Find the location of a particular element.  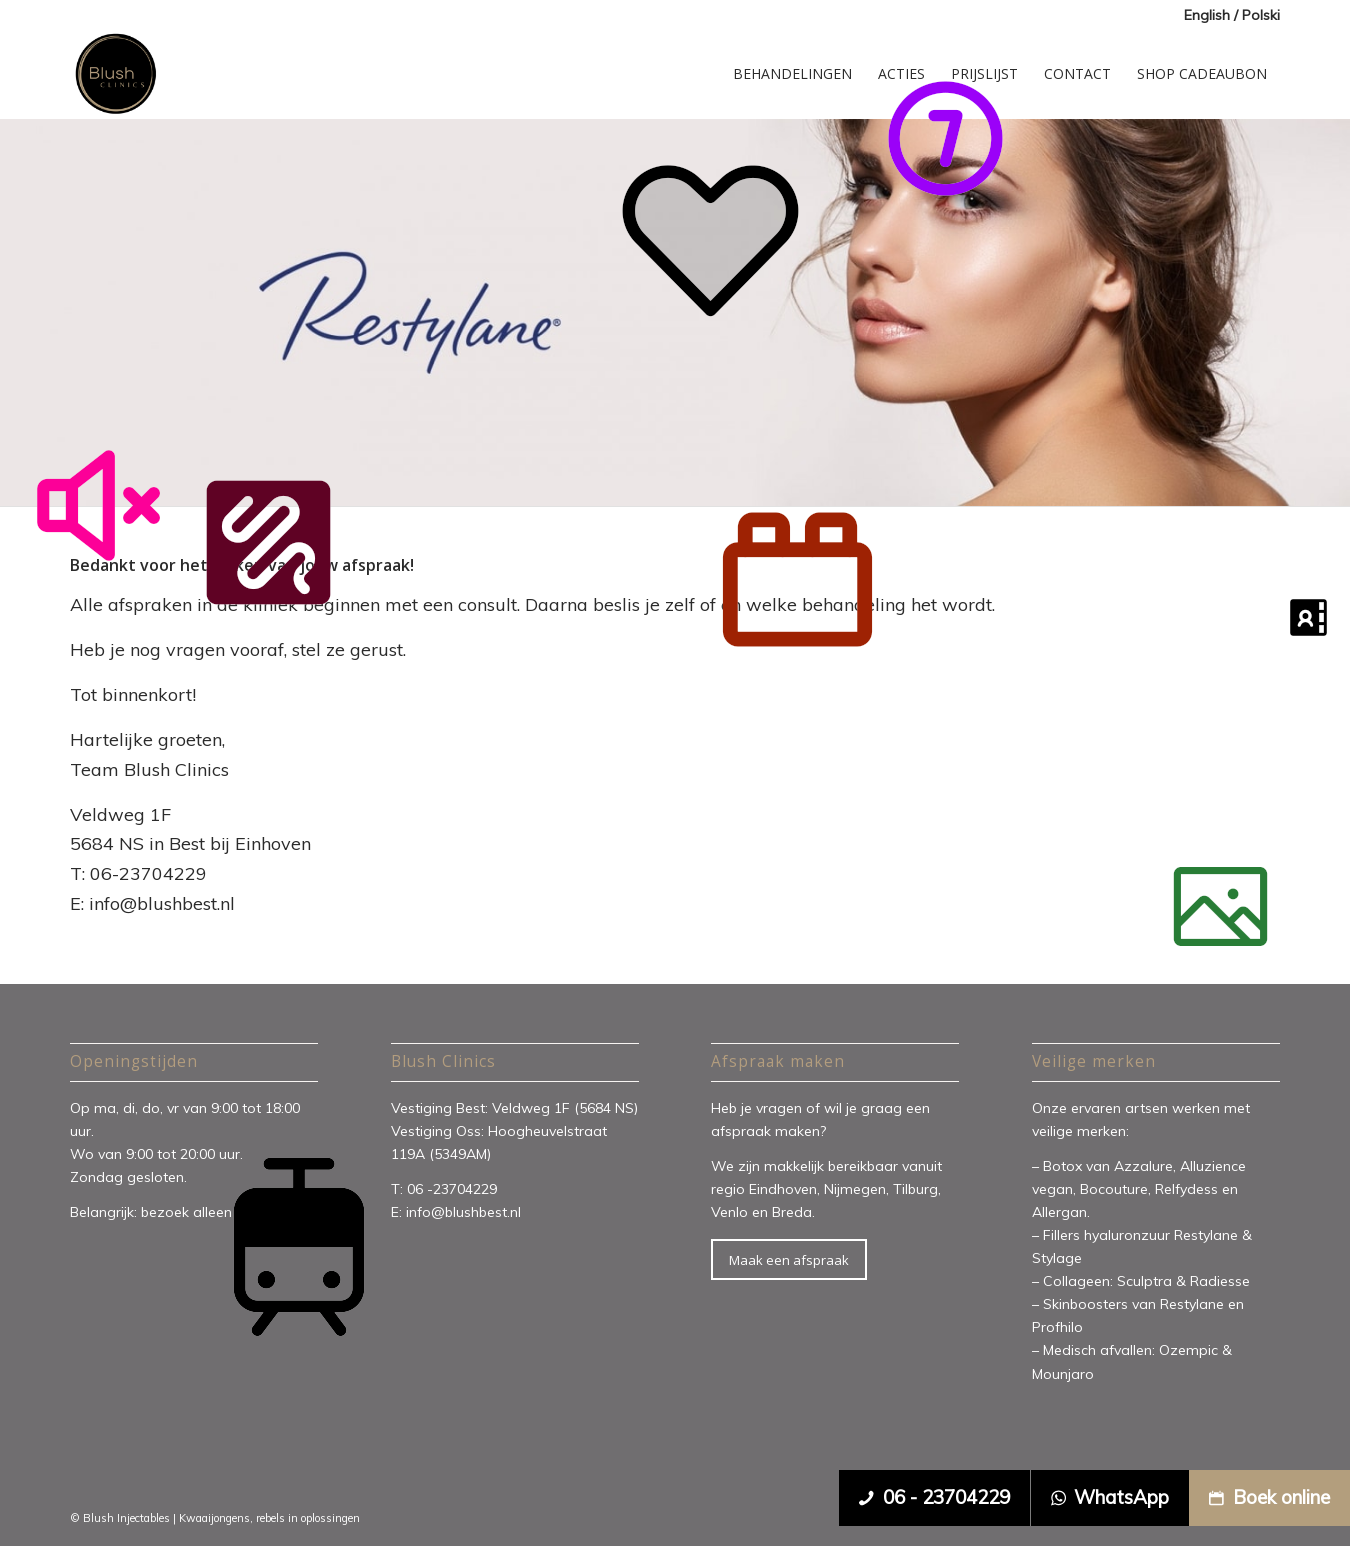

access tram or streetcar transit options is located at coordinates (299, 1247).